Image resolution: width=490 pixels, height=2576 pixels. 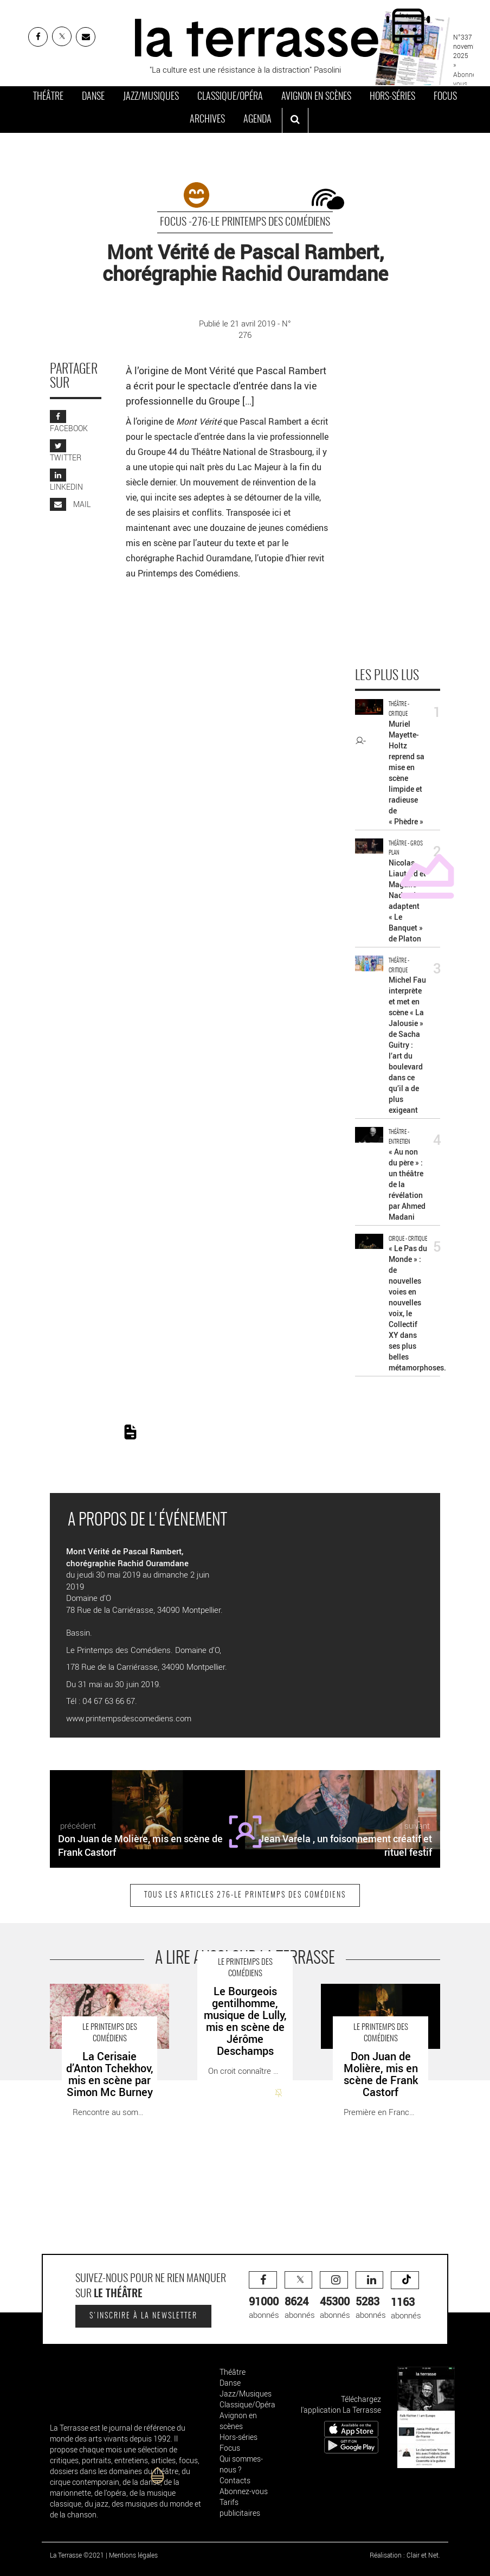 I want to click on view weather forecast, so click(x=328, y=198).